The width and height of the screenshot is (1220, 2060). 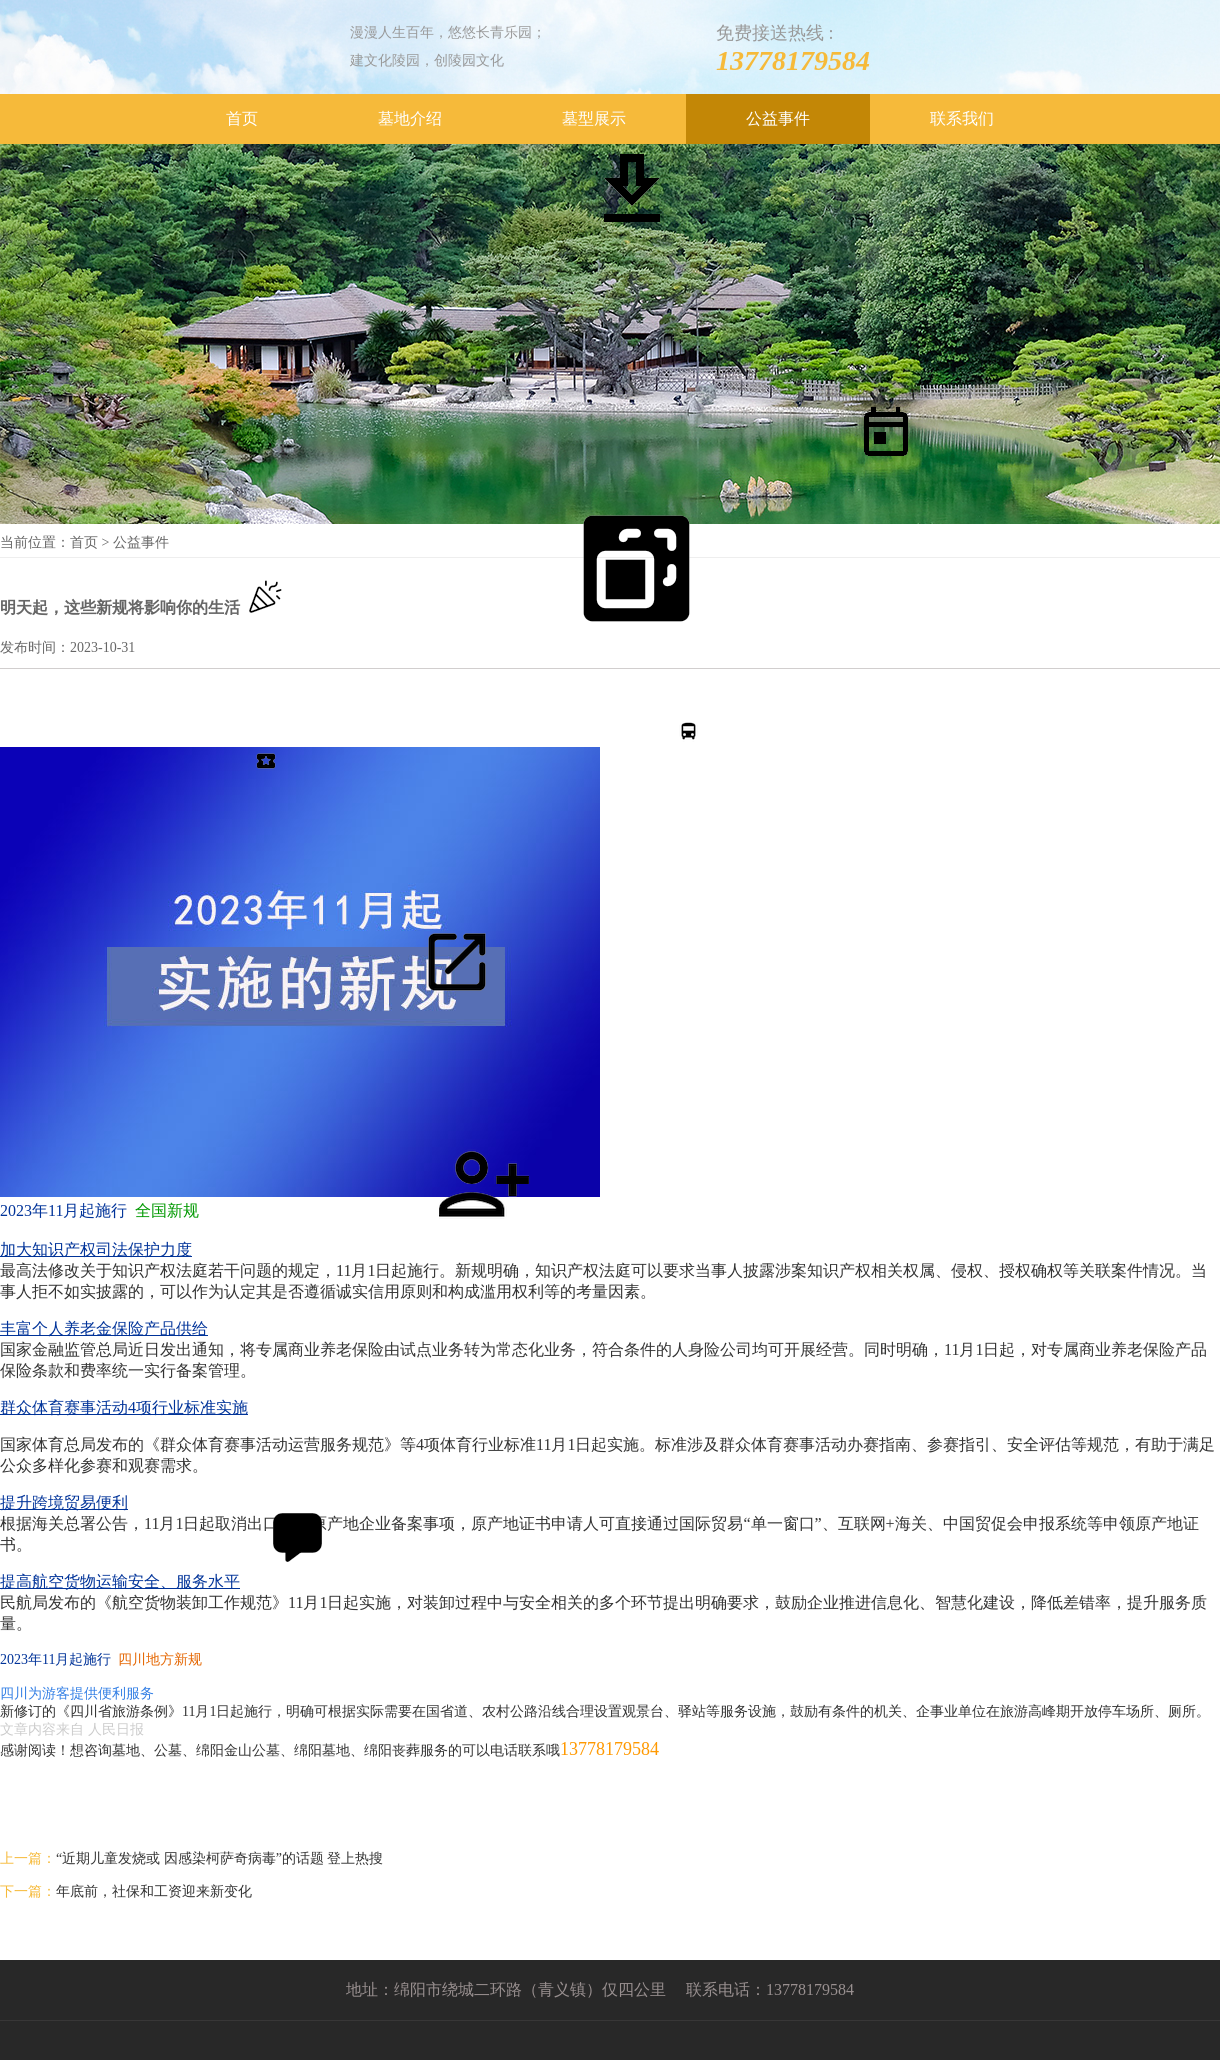 I want to click on browse local events and activities, so click(x=266, y=761).